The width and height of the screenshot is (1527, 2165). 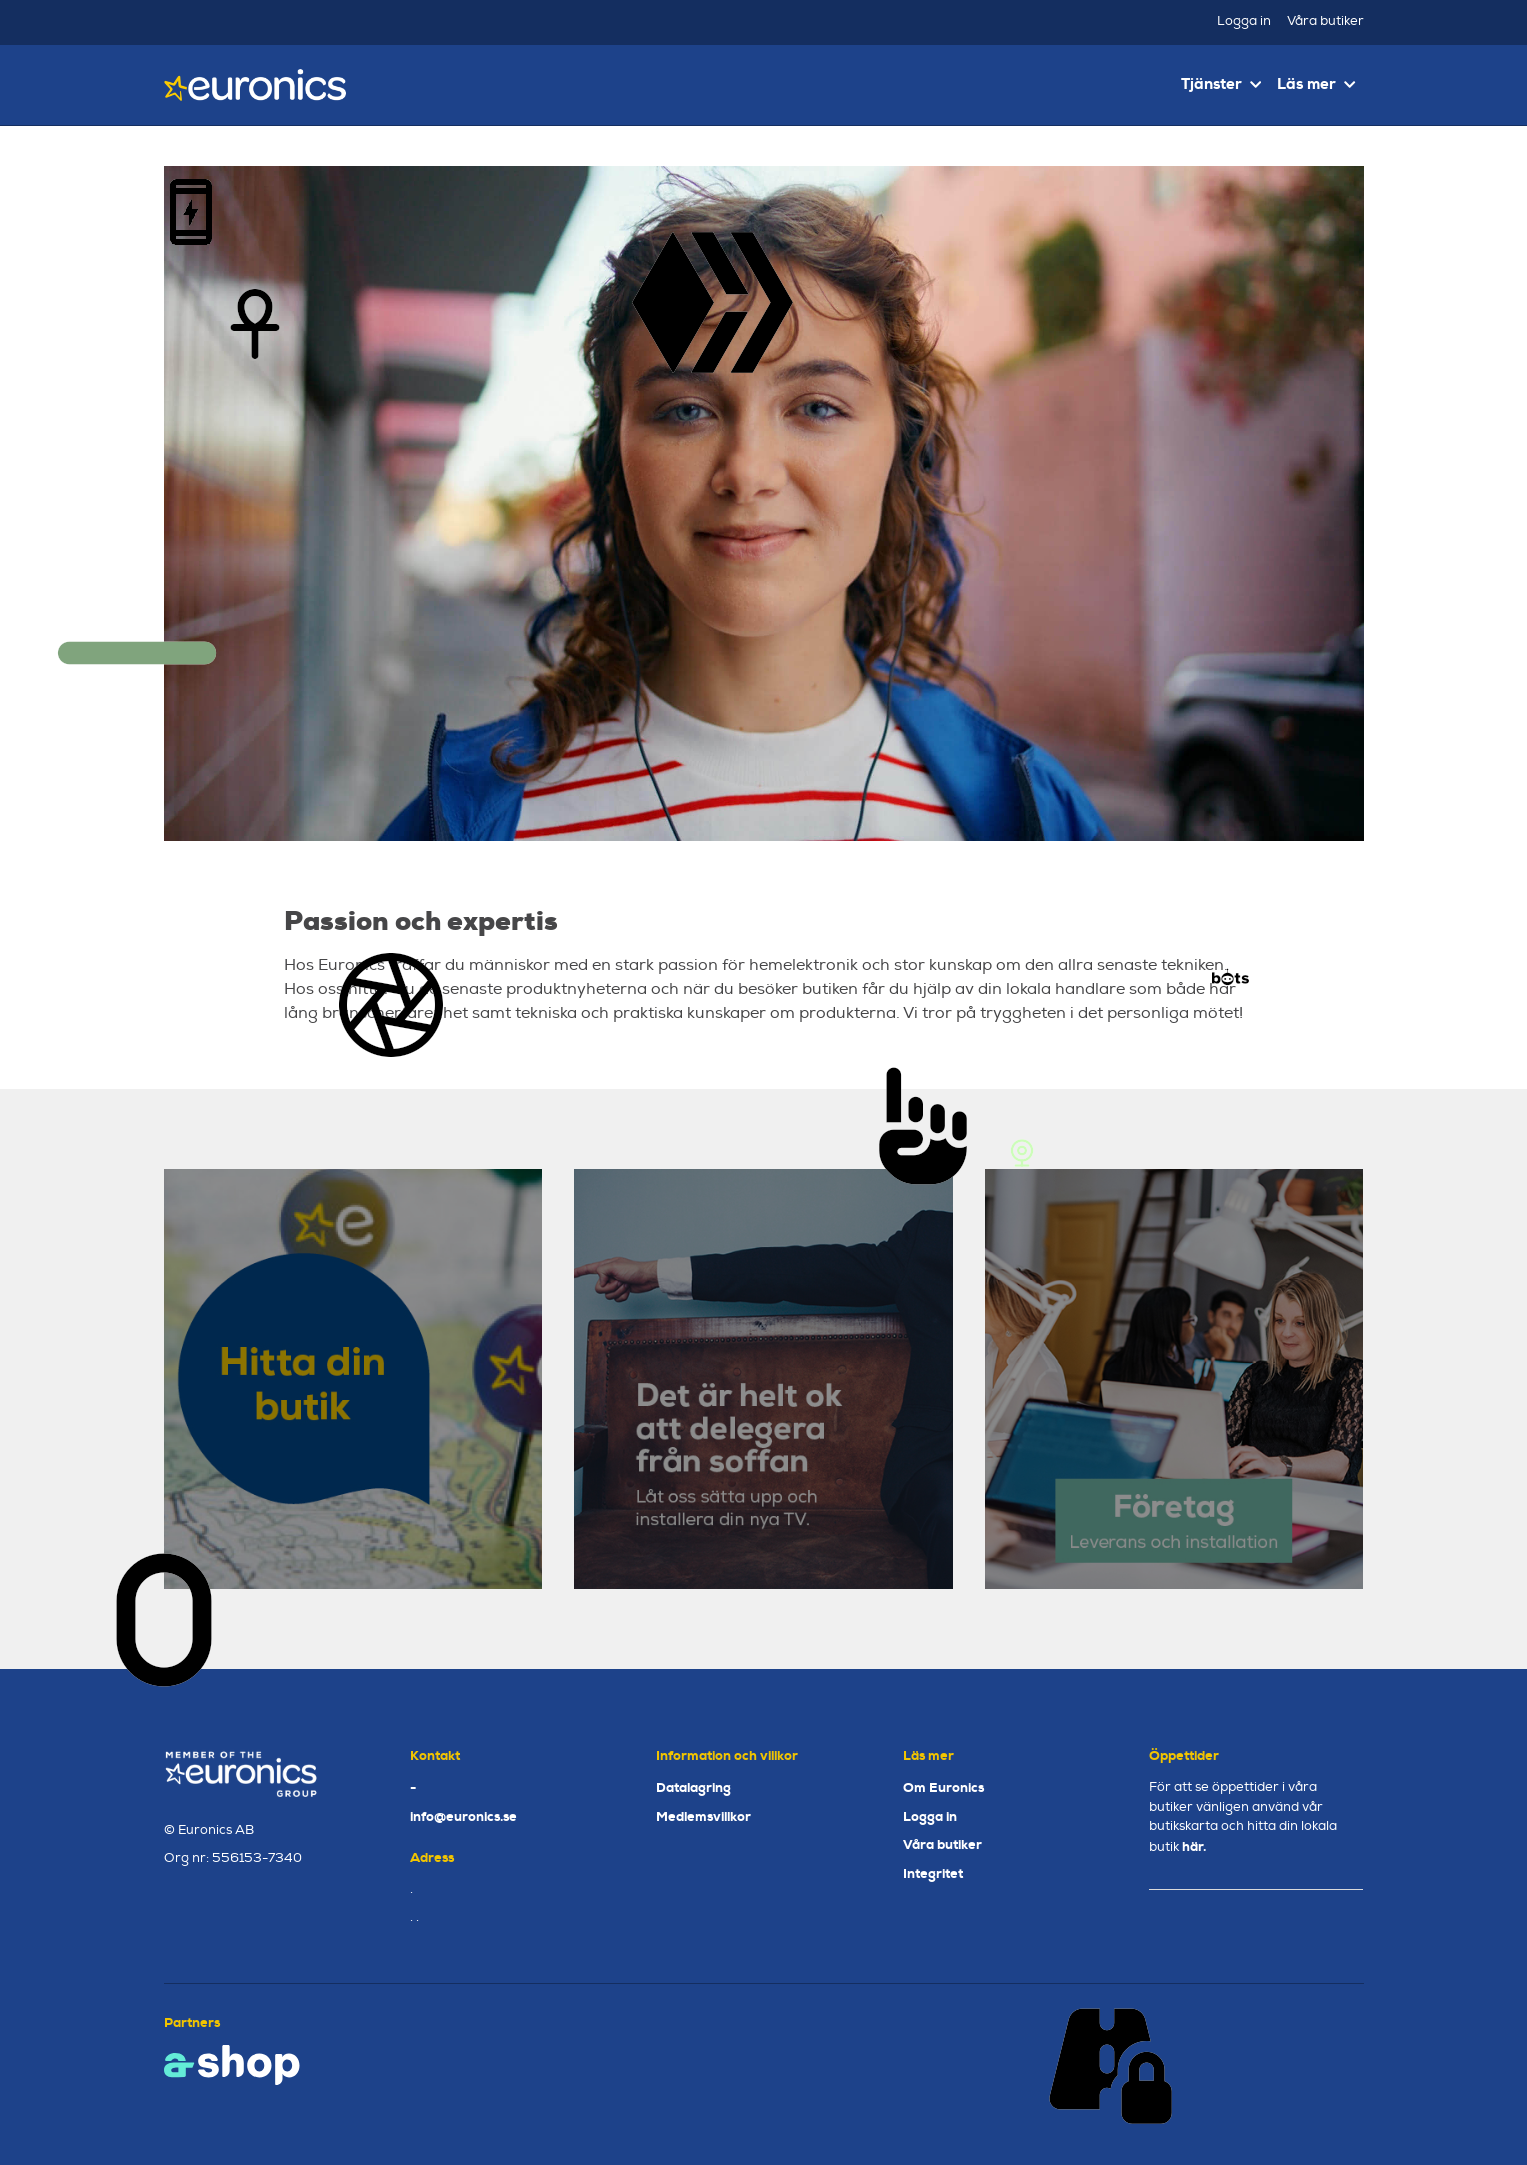 What do you see at coordinates (712, 302) in the screenshot?
I see `hive blockchain platform logo` at bounding box center [712, 302].